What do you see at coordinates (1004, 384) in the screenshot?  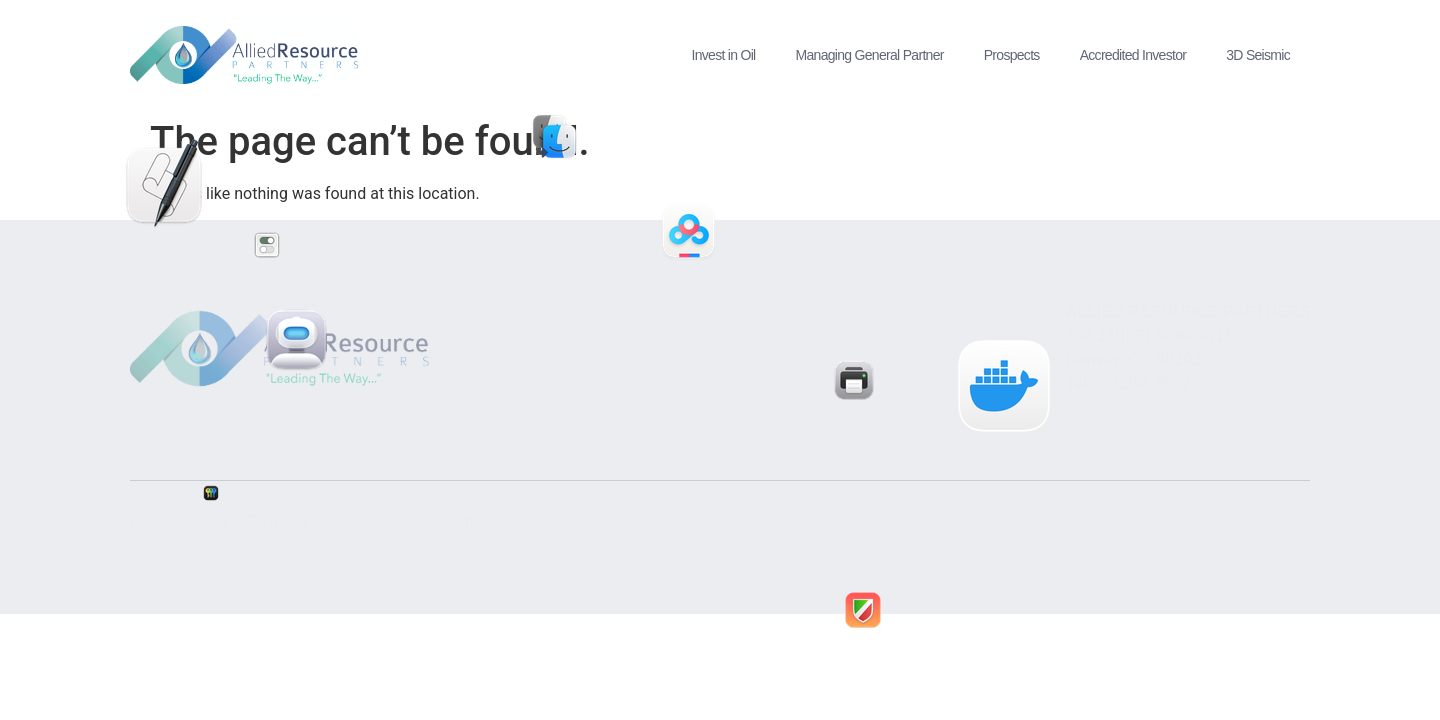 I see `open whaler docker container management app` at bounding box center [1004, 384].